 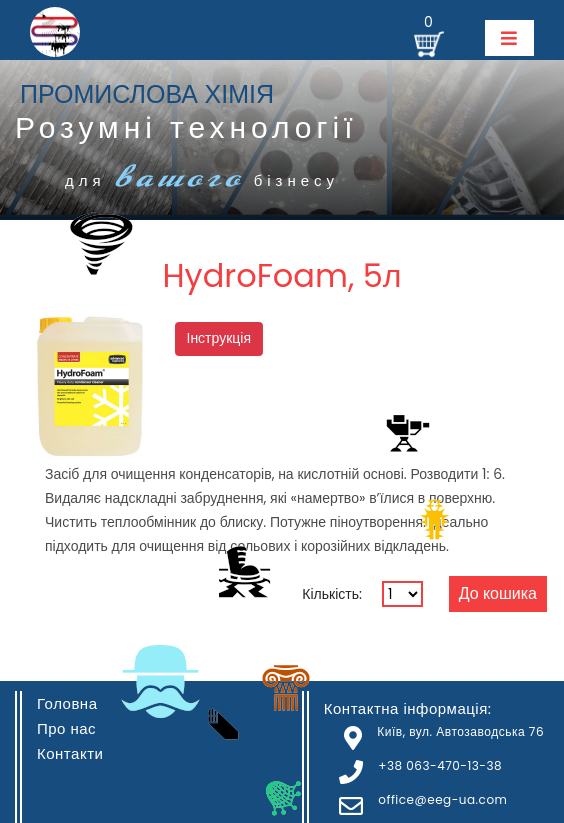 I want to click on equip spiked armor to your character, so click(x=434, y=519).